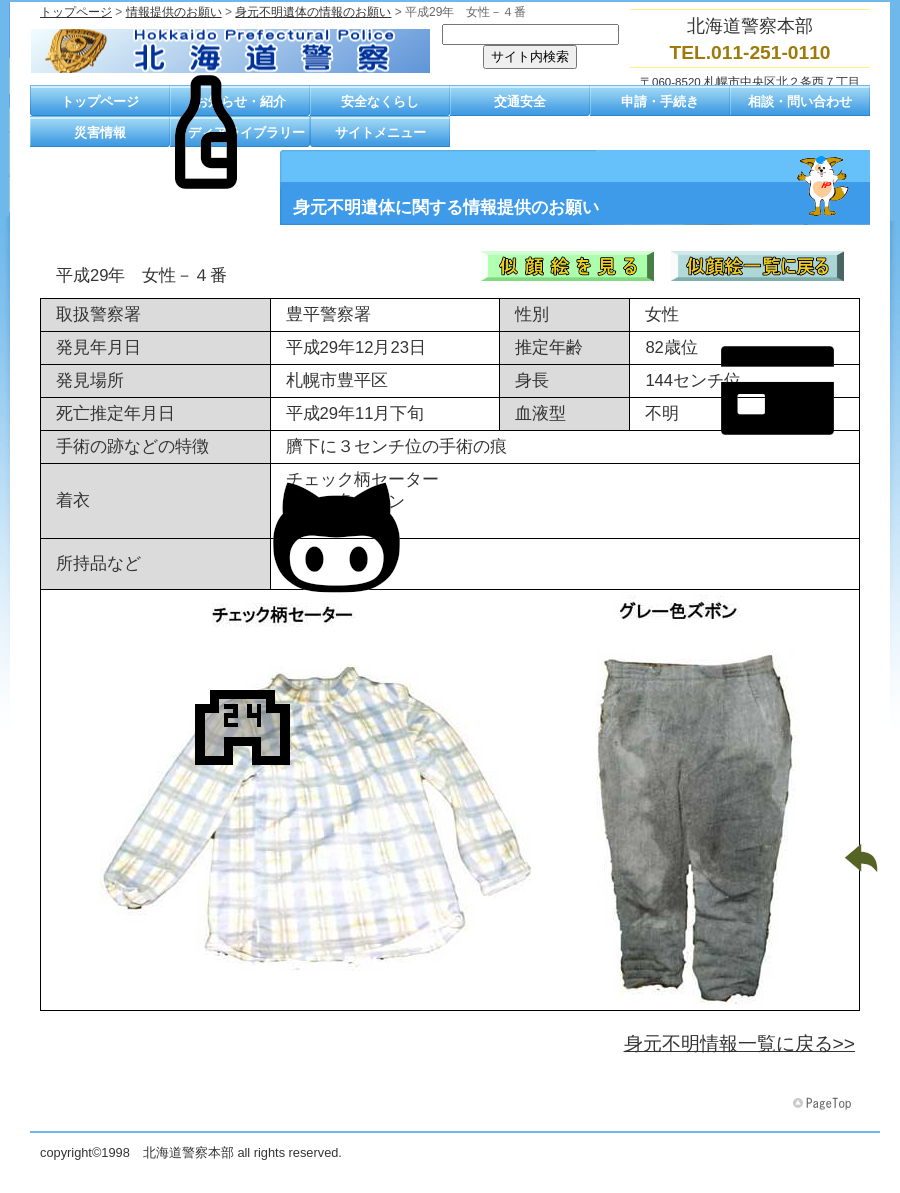 Image resolution: width=900 pixels, height=1193 pixels. What do you see at coordinates (777, 390) in the screenshot?
I see `manage payment methods` at bounding box center [777, 390].